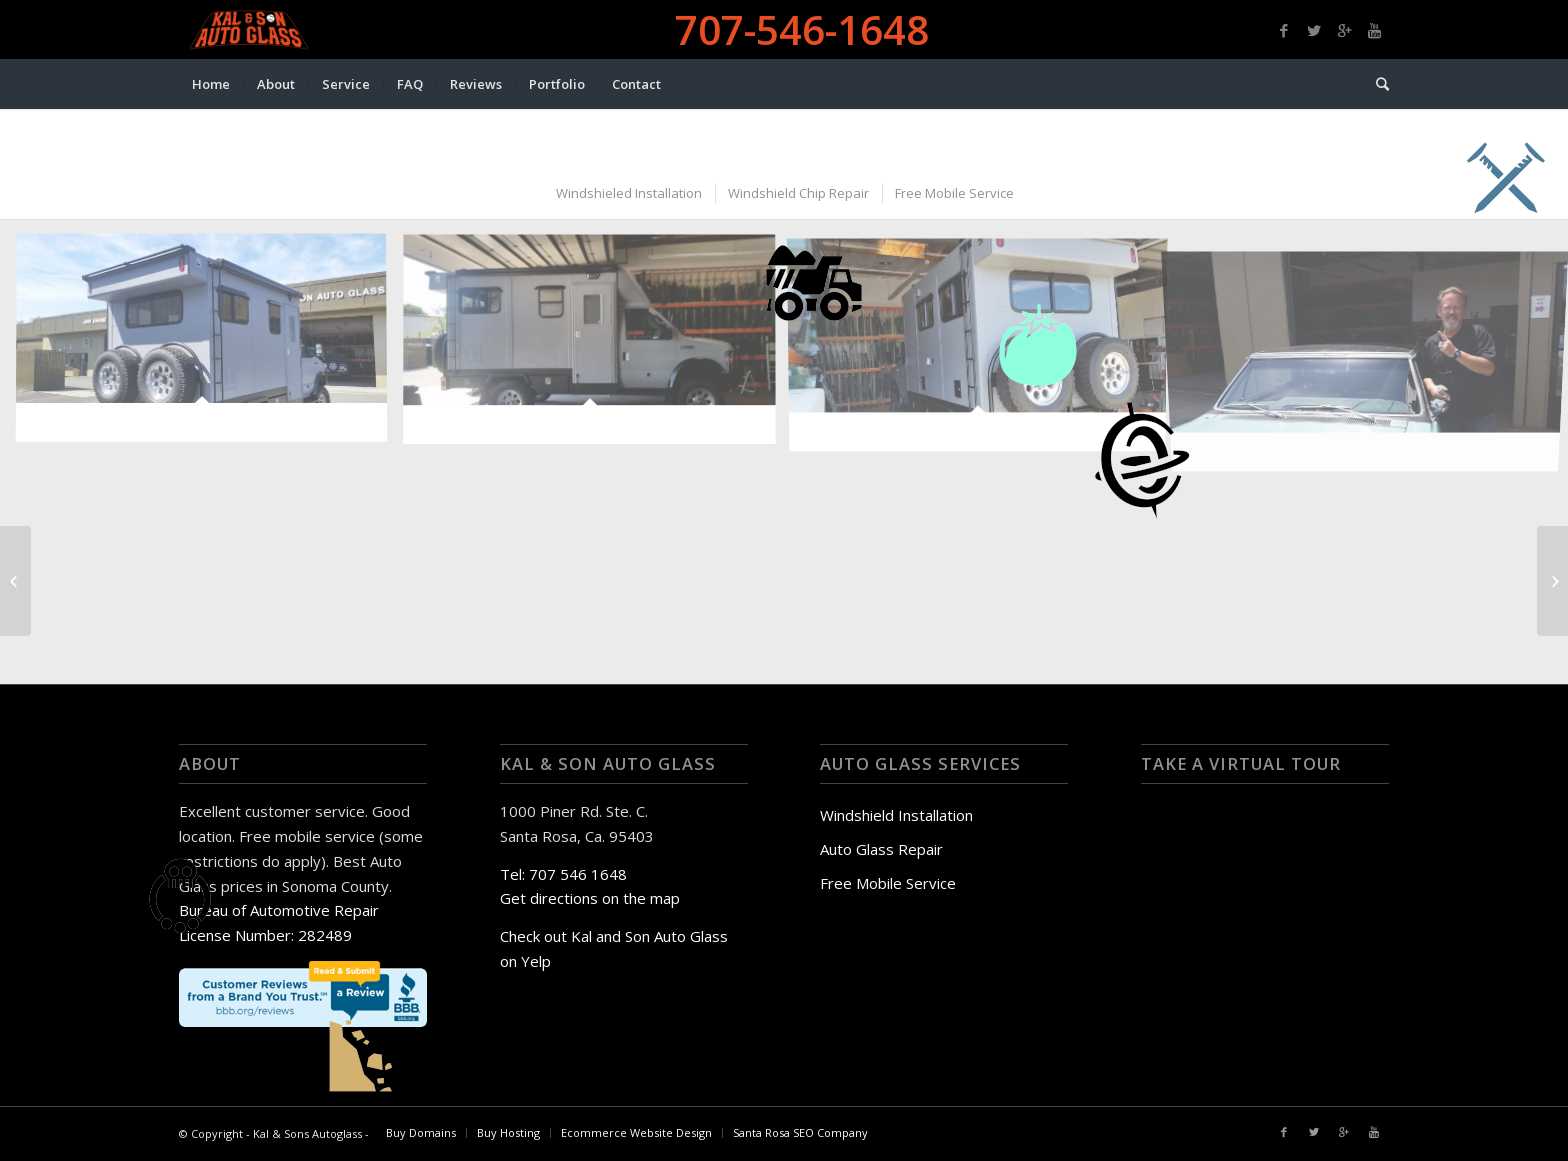 The height and width of the screenshot is (1161, 1568). What do you see at coordinates (366, 1054) in the screenshot?
I see `warning: rockslide or falling rocks hazard ahead` at bounding box center [366, 1054].